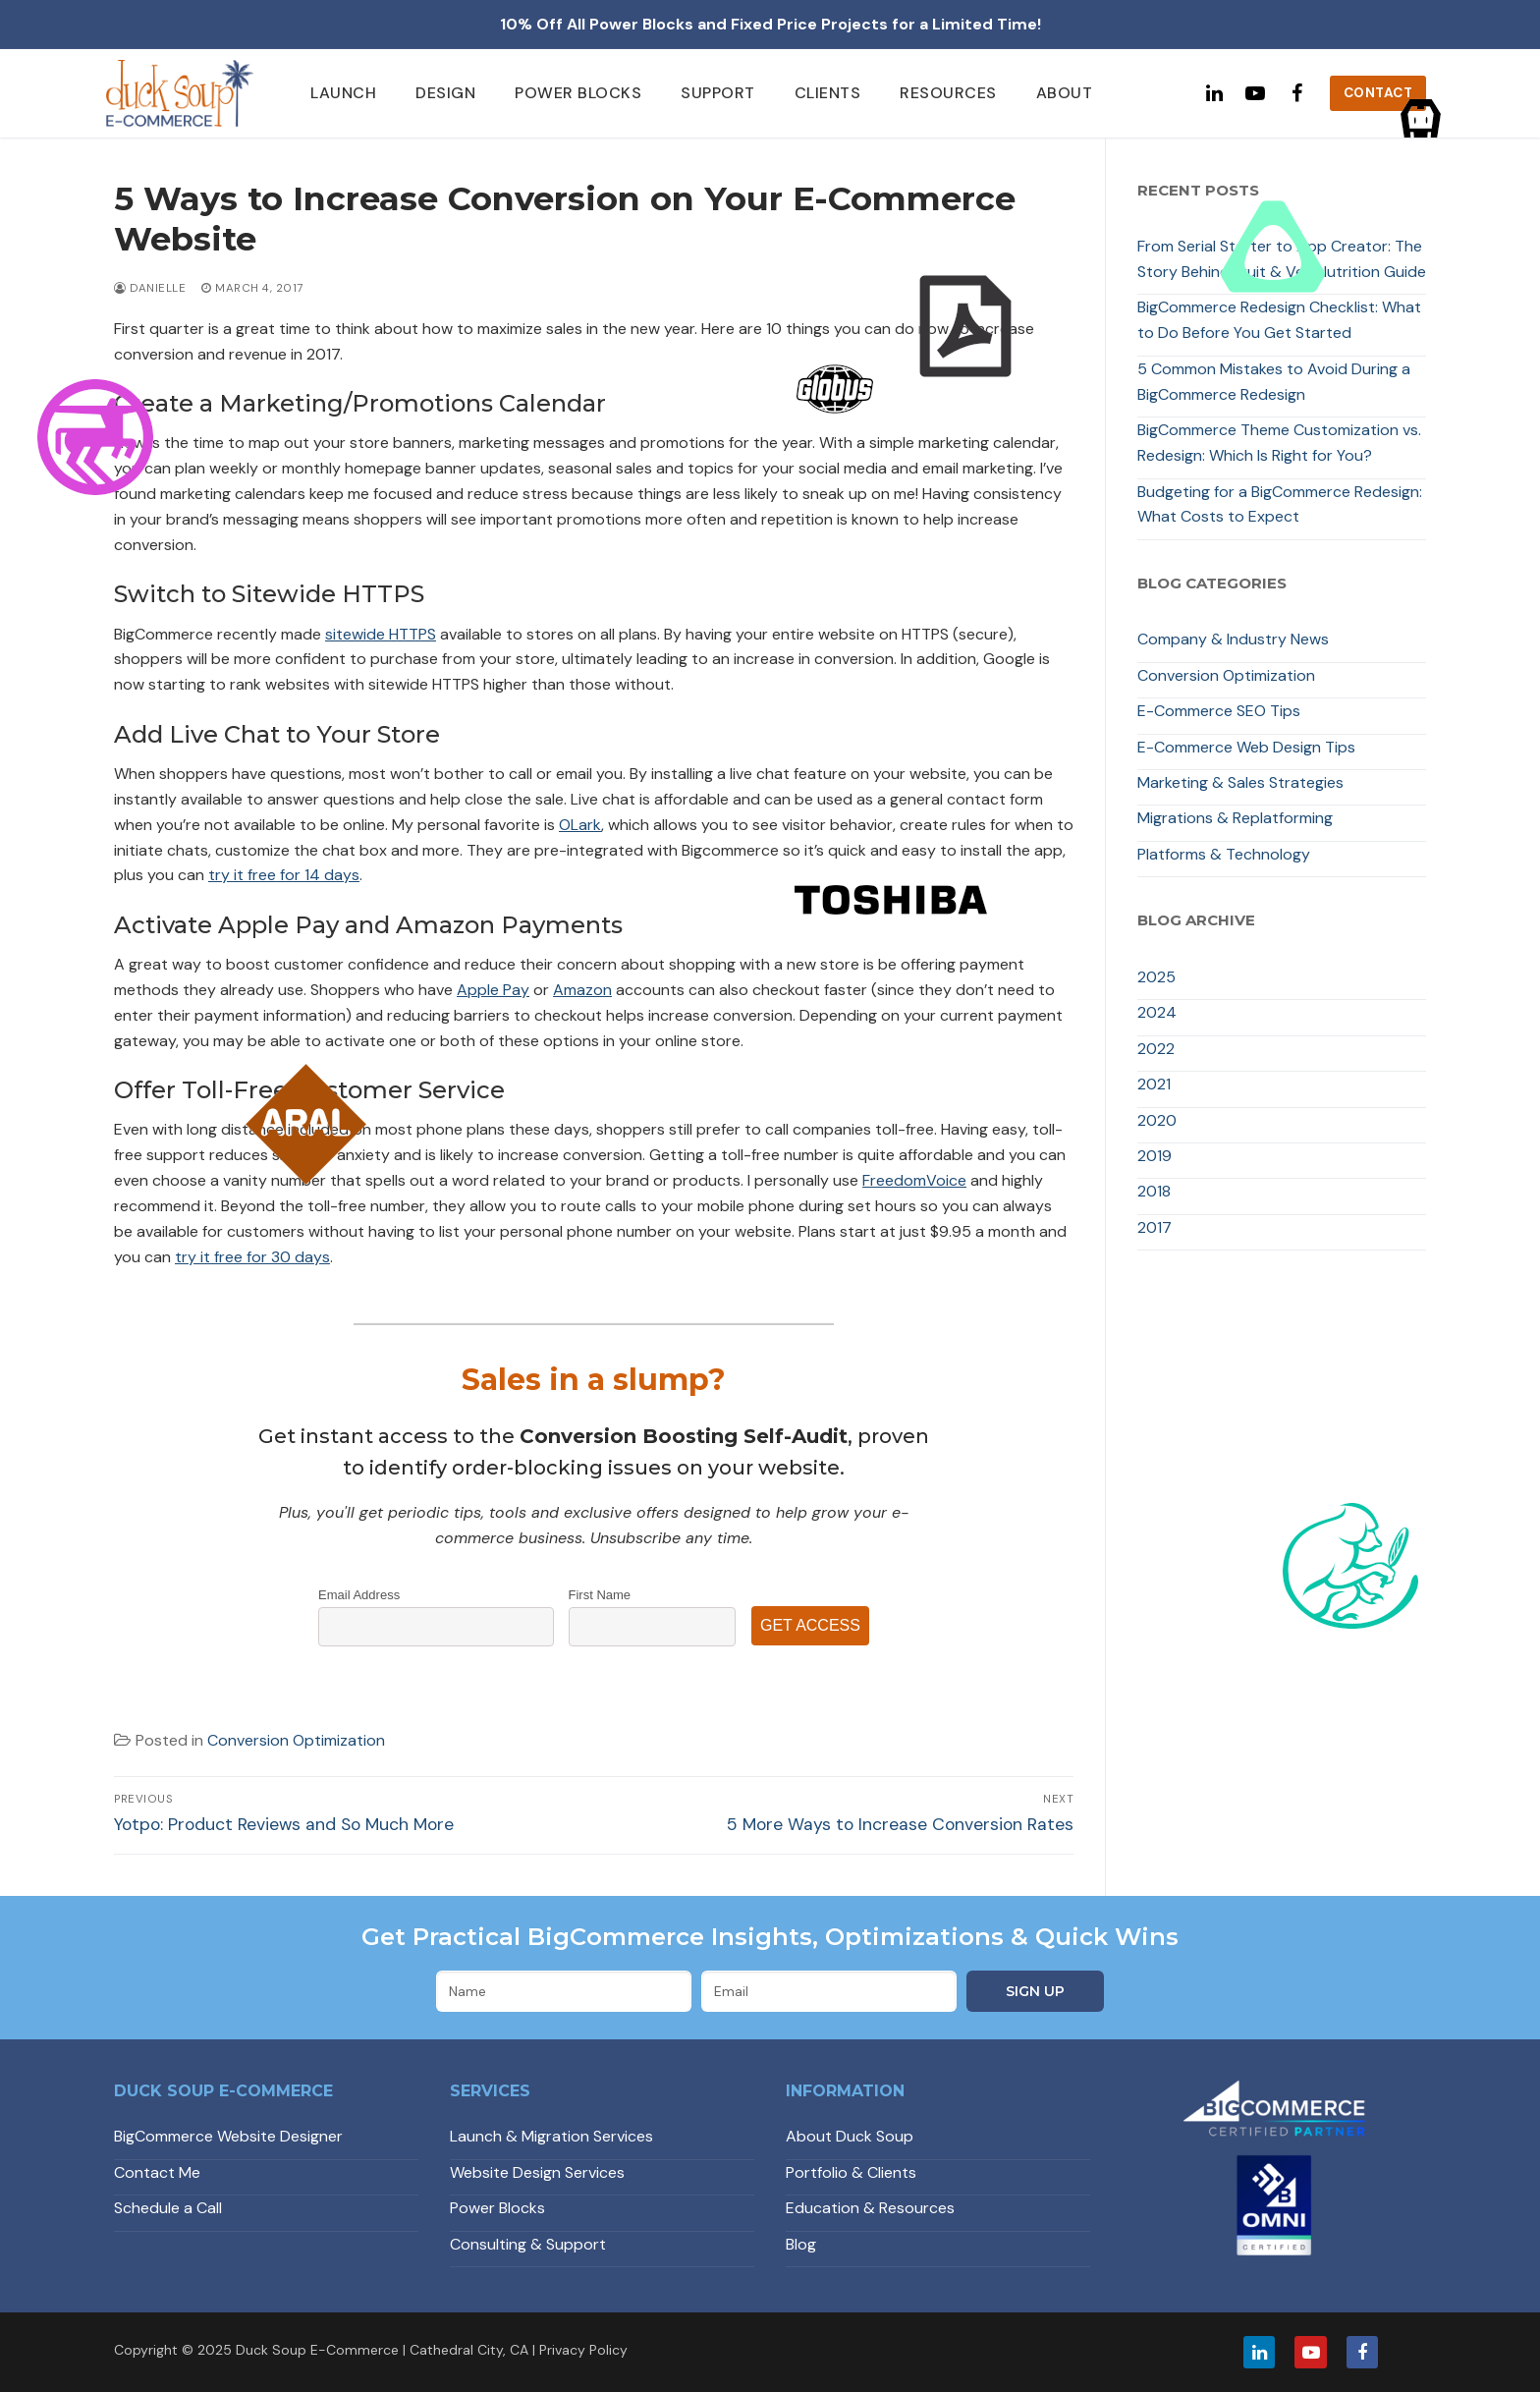 This screenshot has width=1540, height=2392. Describe the element at coordinates (95, 437) in the screenshot. I see `visit the Rossmann website or app` at that location.